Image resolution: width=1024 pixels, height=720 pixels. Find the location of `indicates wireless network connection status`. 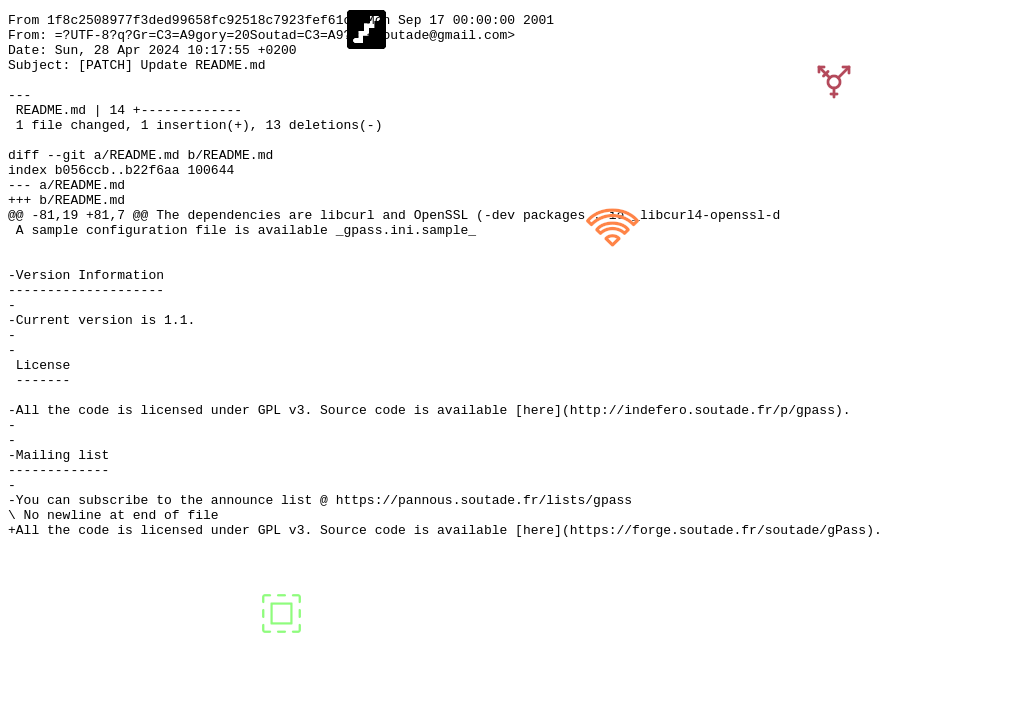

indicates wireless network connection status is located at coordinates (612, 227).